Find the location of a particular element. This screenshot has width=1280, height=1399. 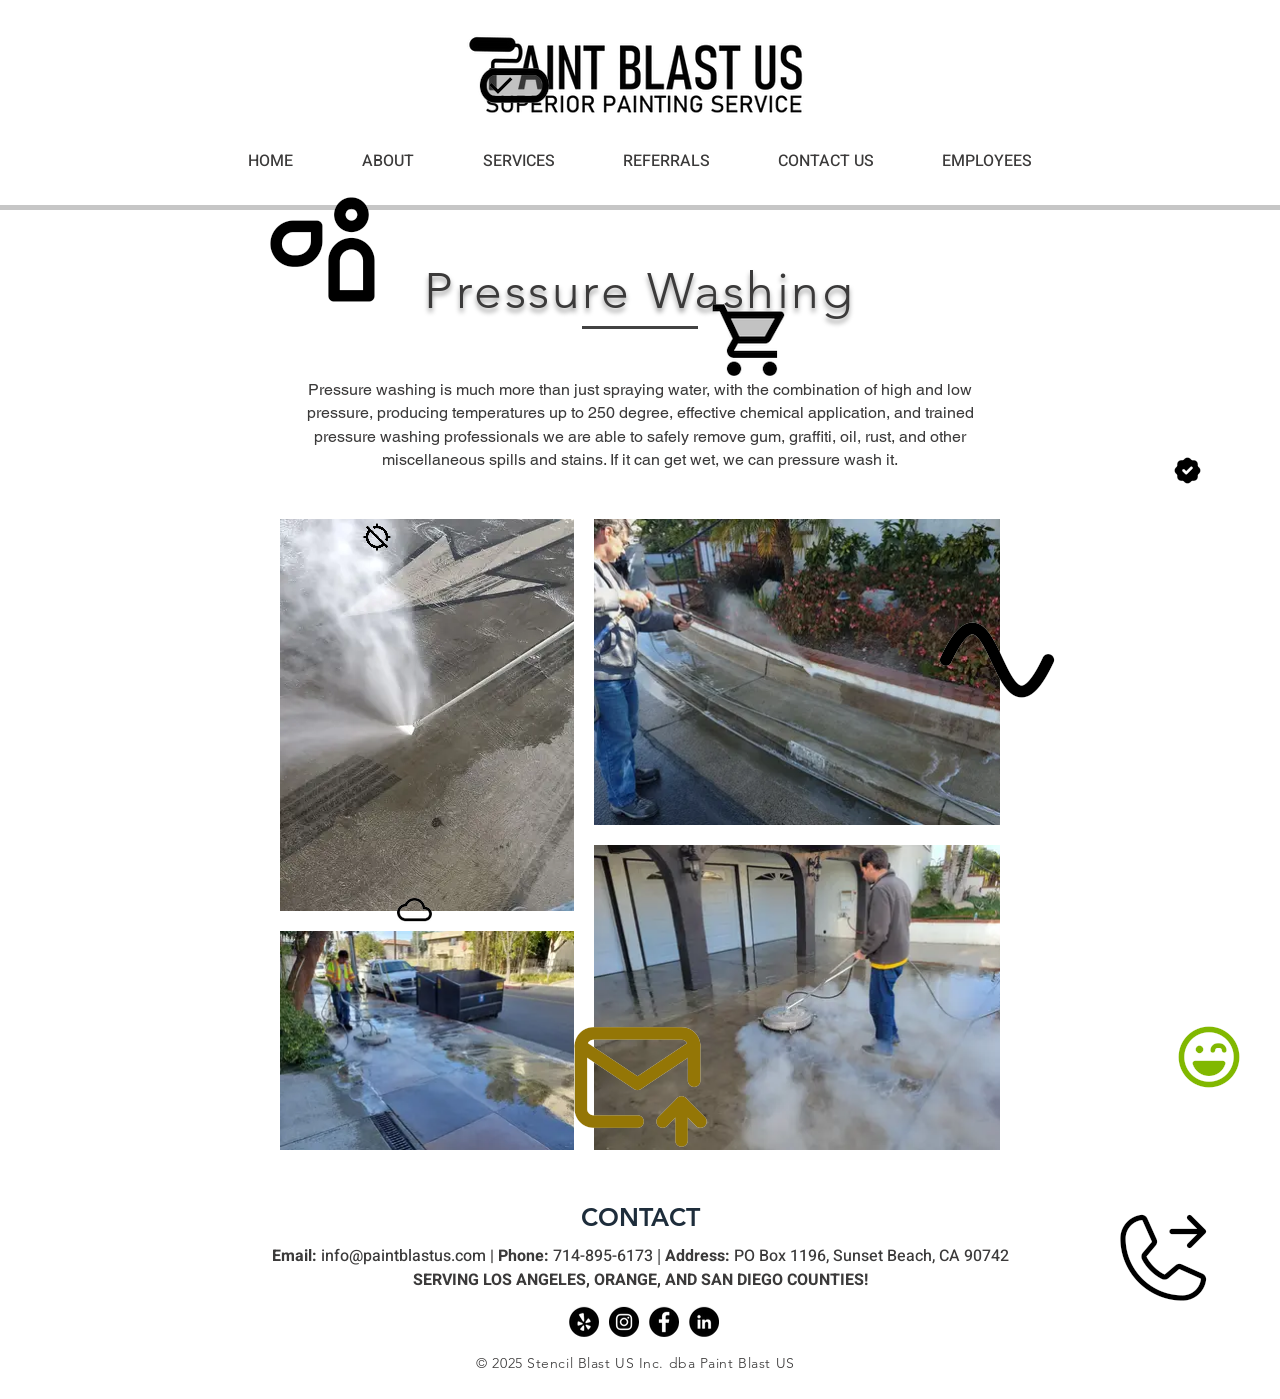

visit spacehey social network profile is located at coordinates (322, 249).